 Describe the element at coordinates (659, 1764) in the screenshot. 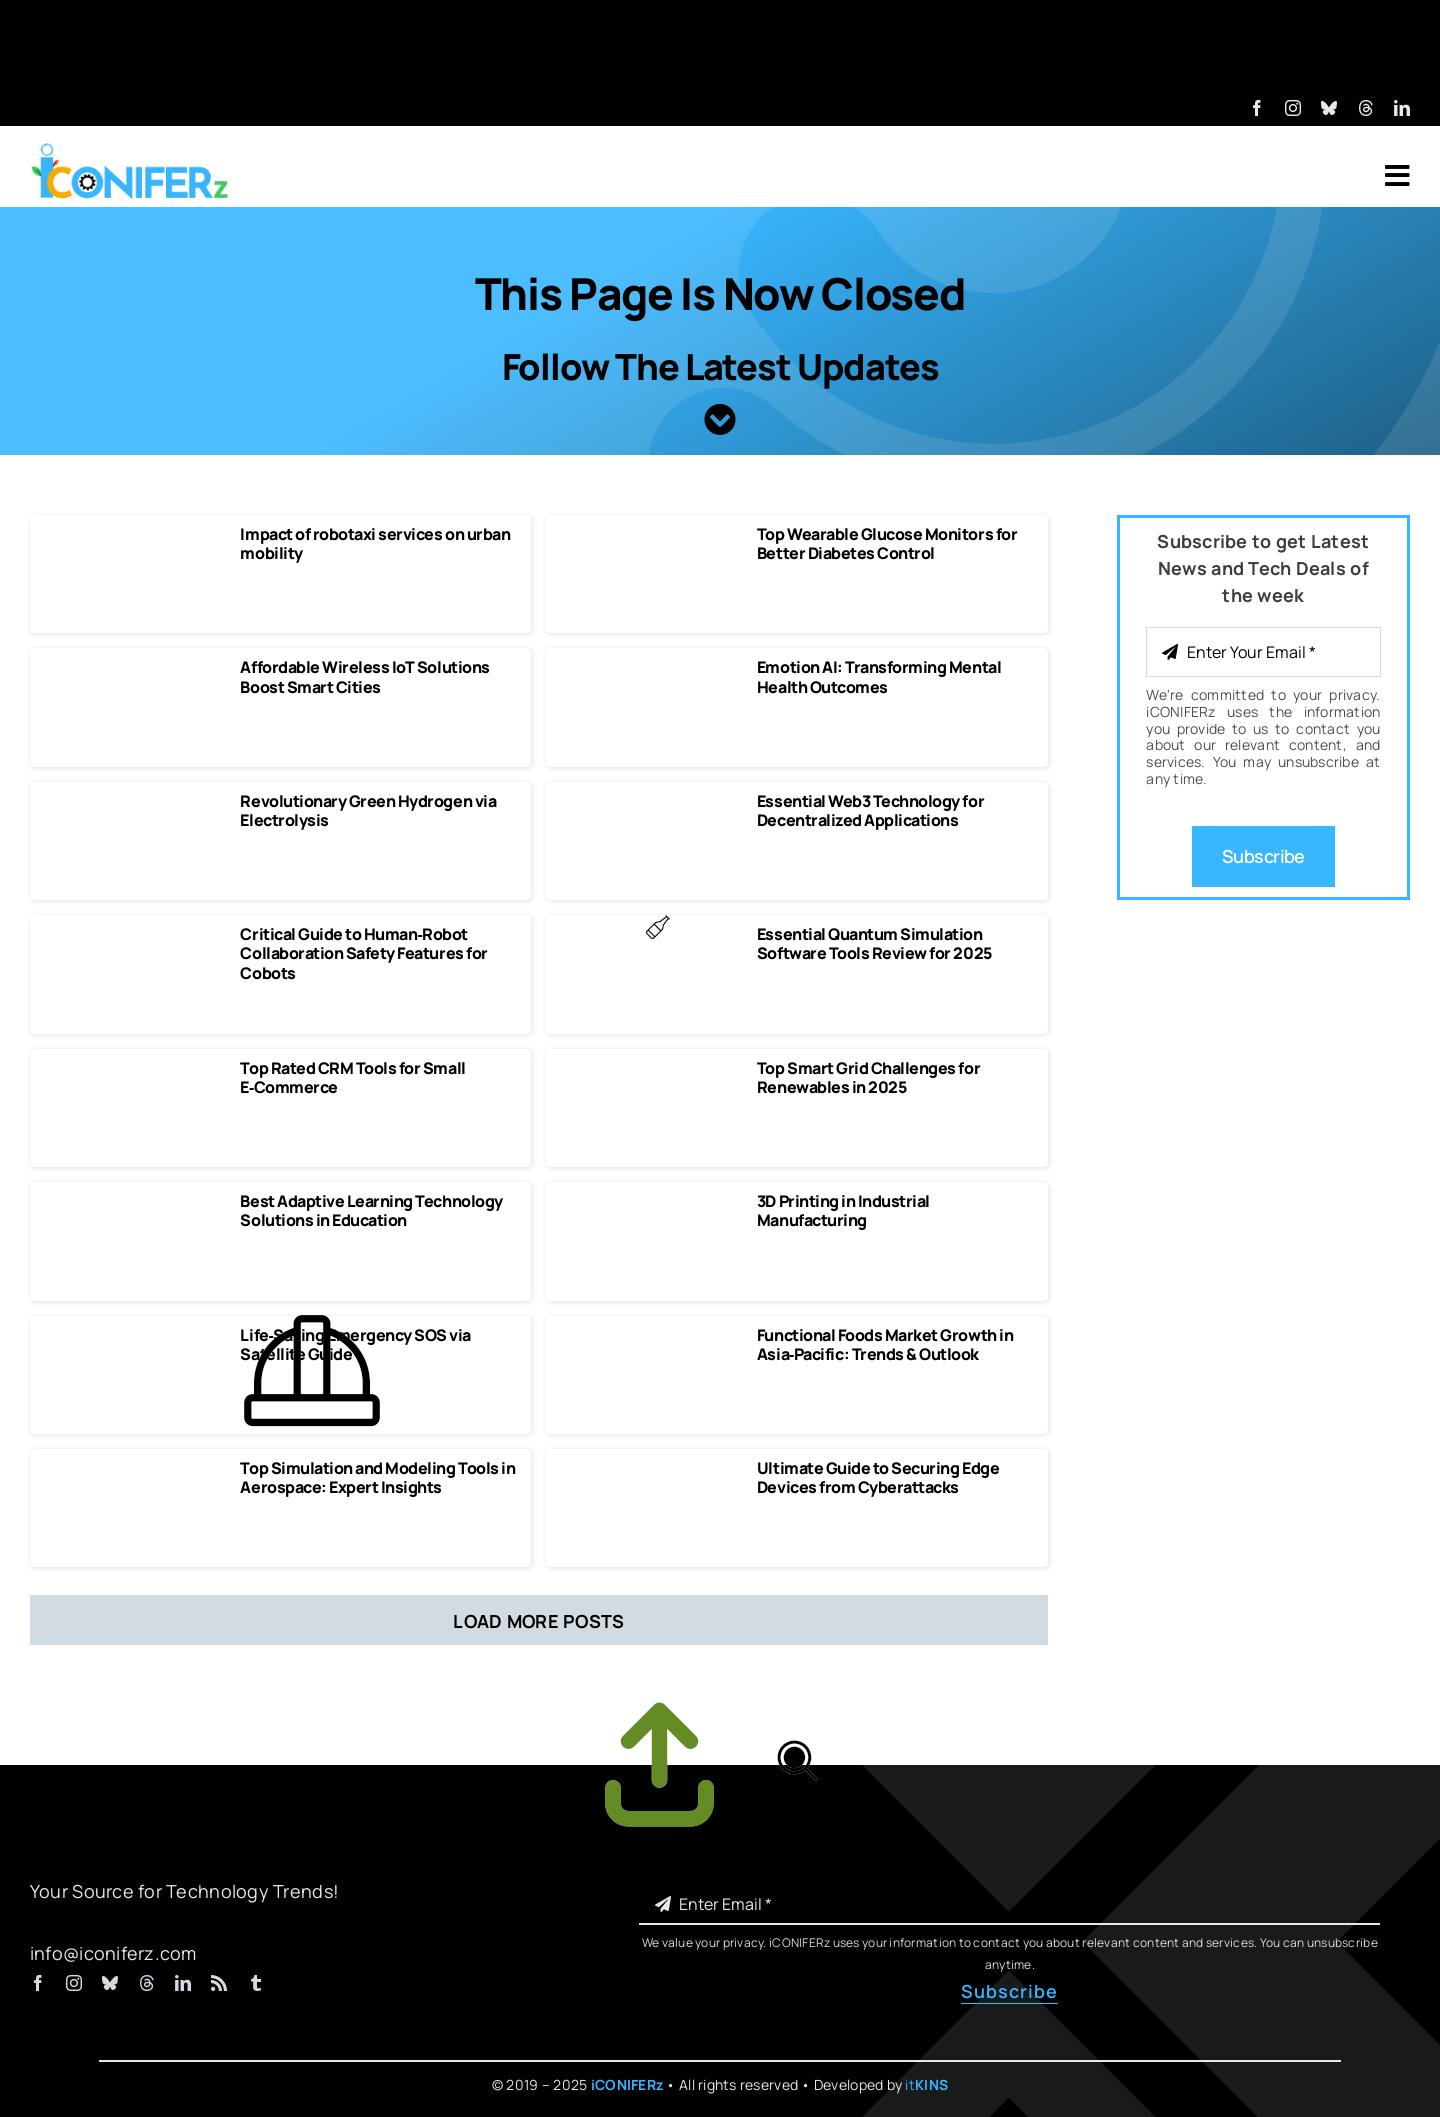

I see `upload a file or document` at that location.